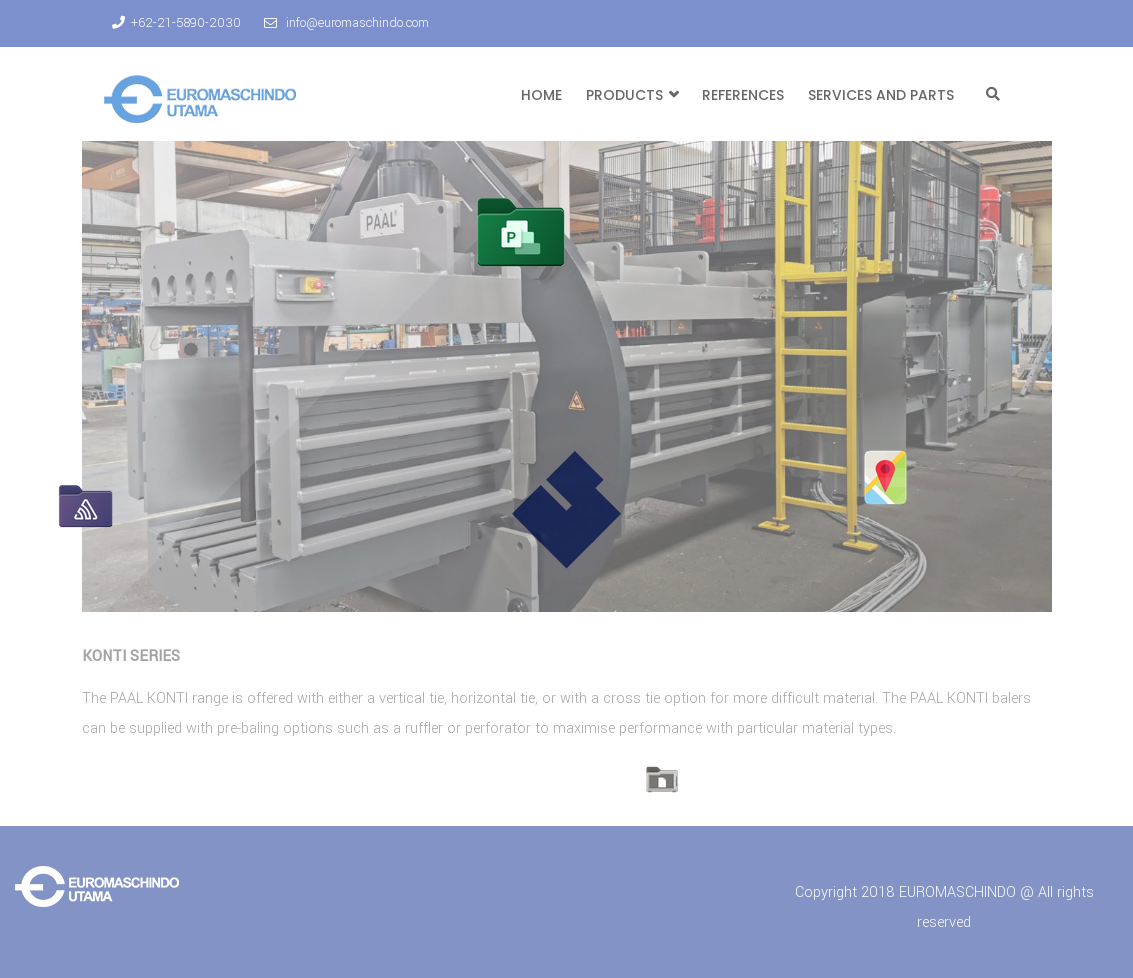 This screenshot has width=1133, height=978. Describe the element at coordinates (885, 477) in the screenshot. I see `a google earth KML geographic data file` at that location.